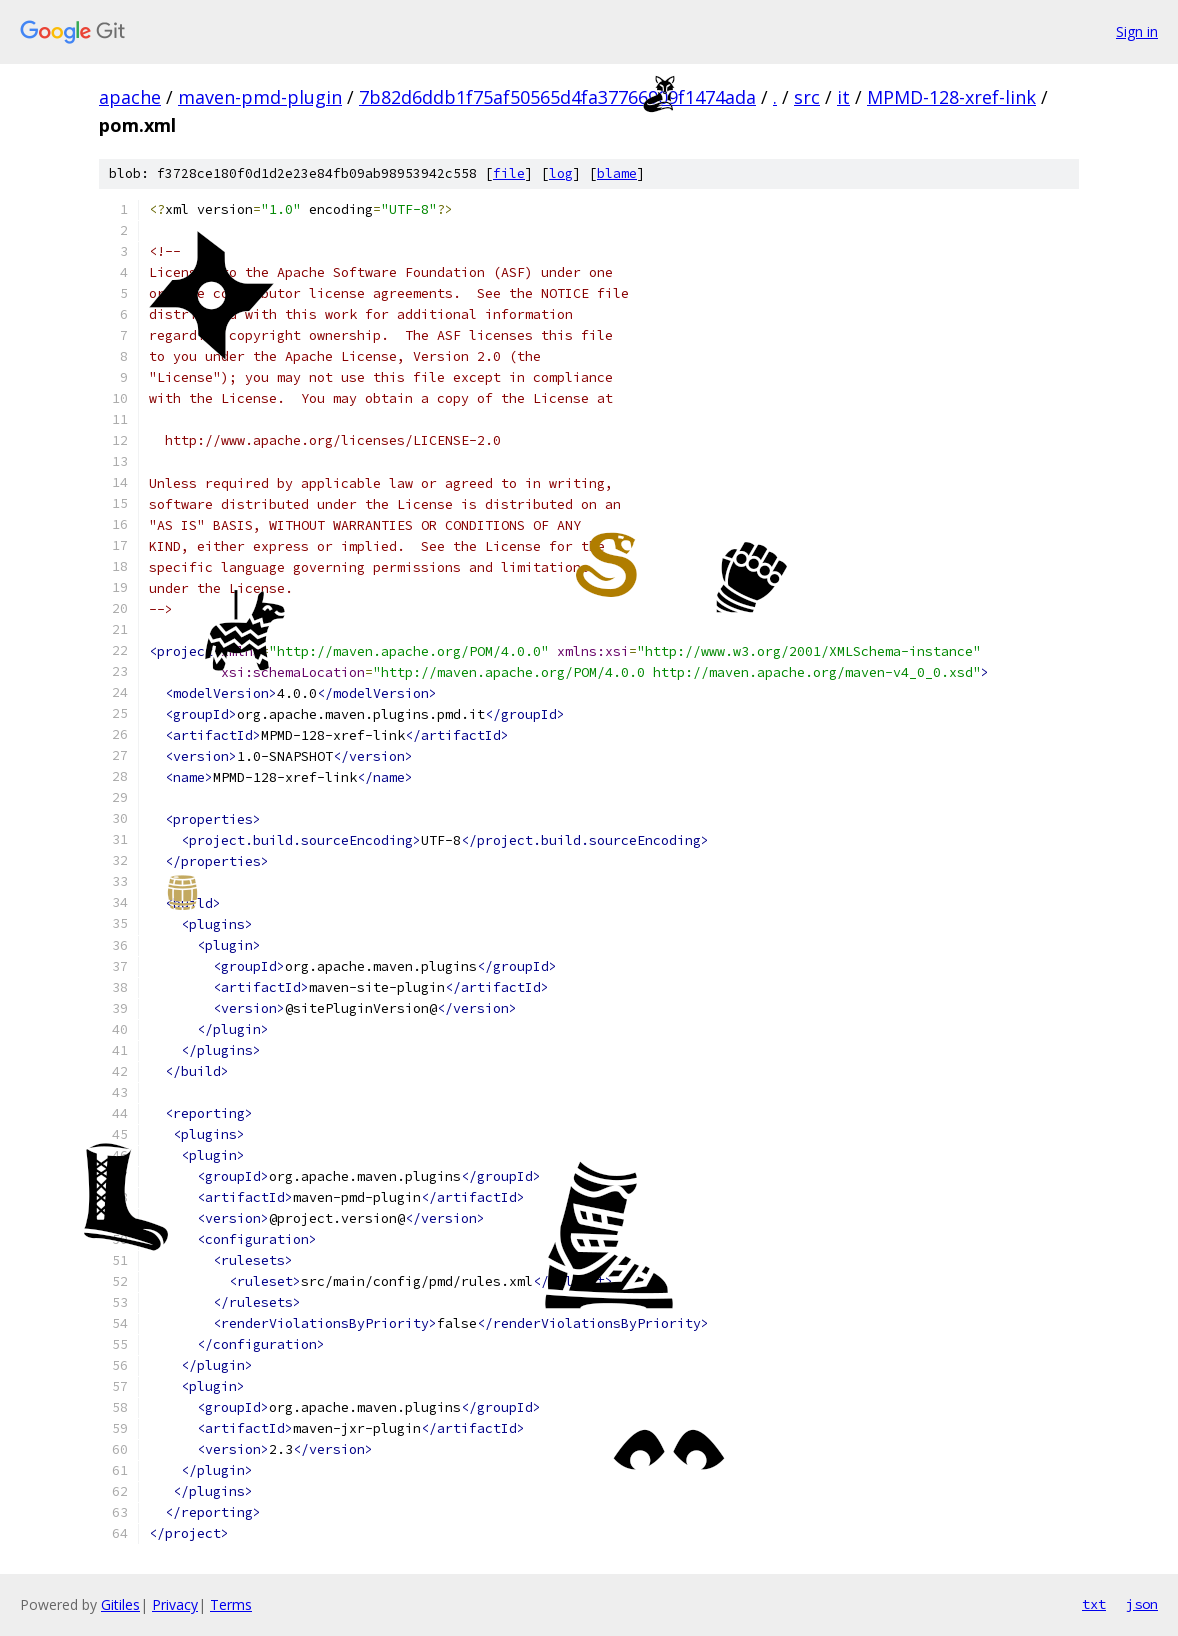 The width and height of the screenshot is (1178, 1636). Describe the element at coordinates (668, 1454) in the screenshot. I see `indicates a worried or anxious state` at that location.